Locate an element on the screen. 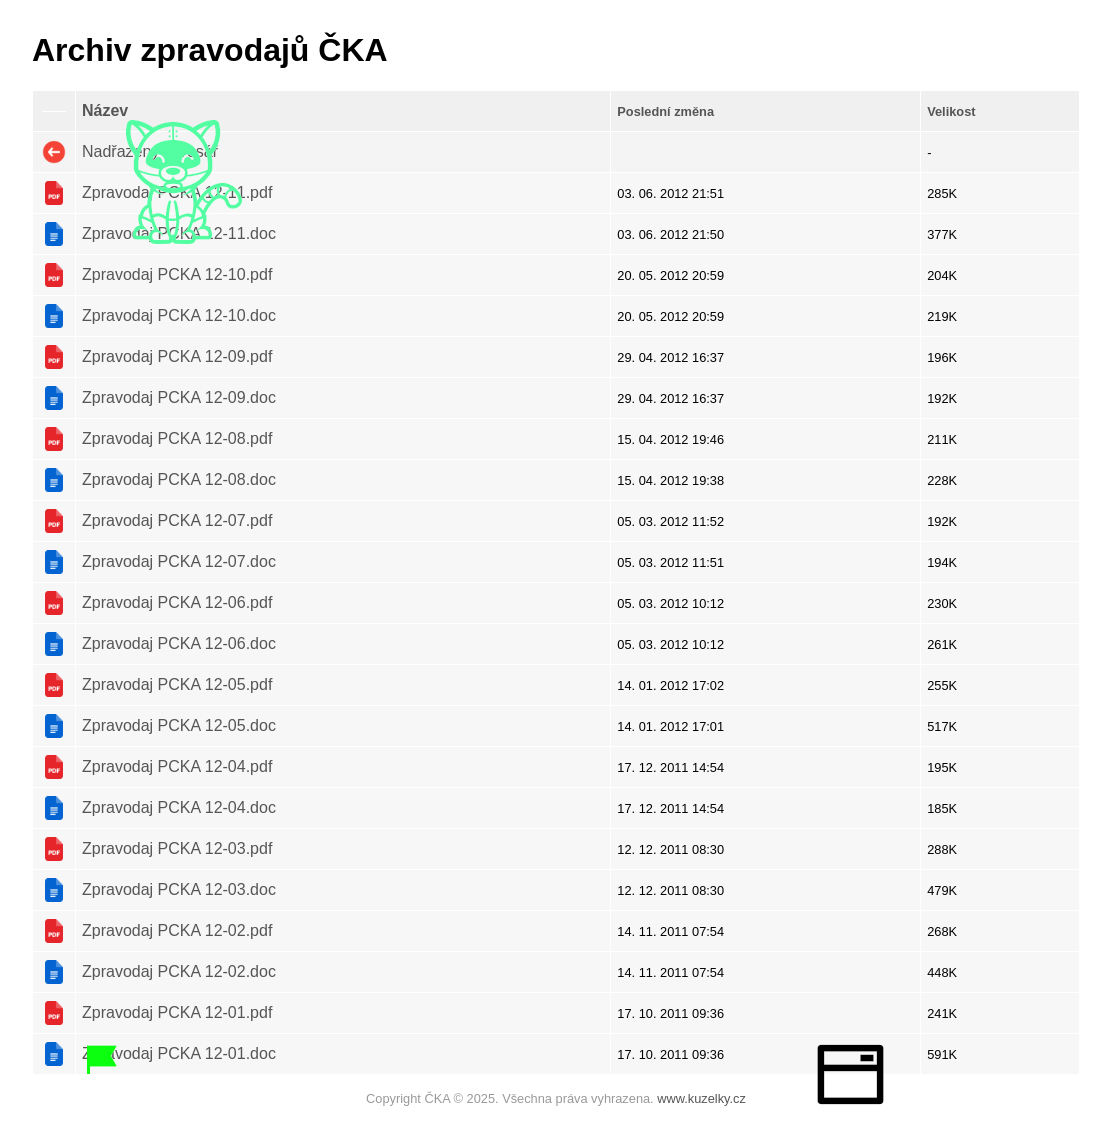  flag or mark an item for follow-up is located at coordinates (102, 1059).